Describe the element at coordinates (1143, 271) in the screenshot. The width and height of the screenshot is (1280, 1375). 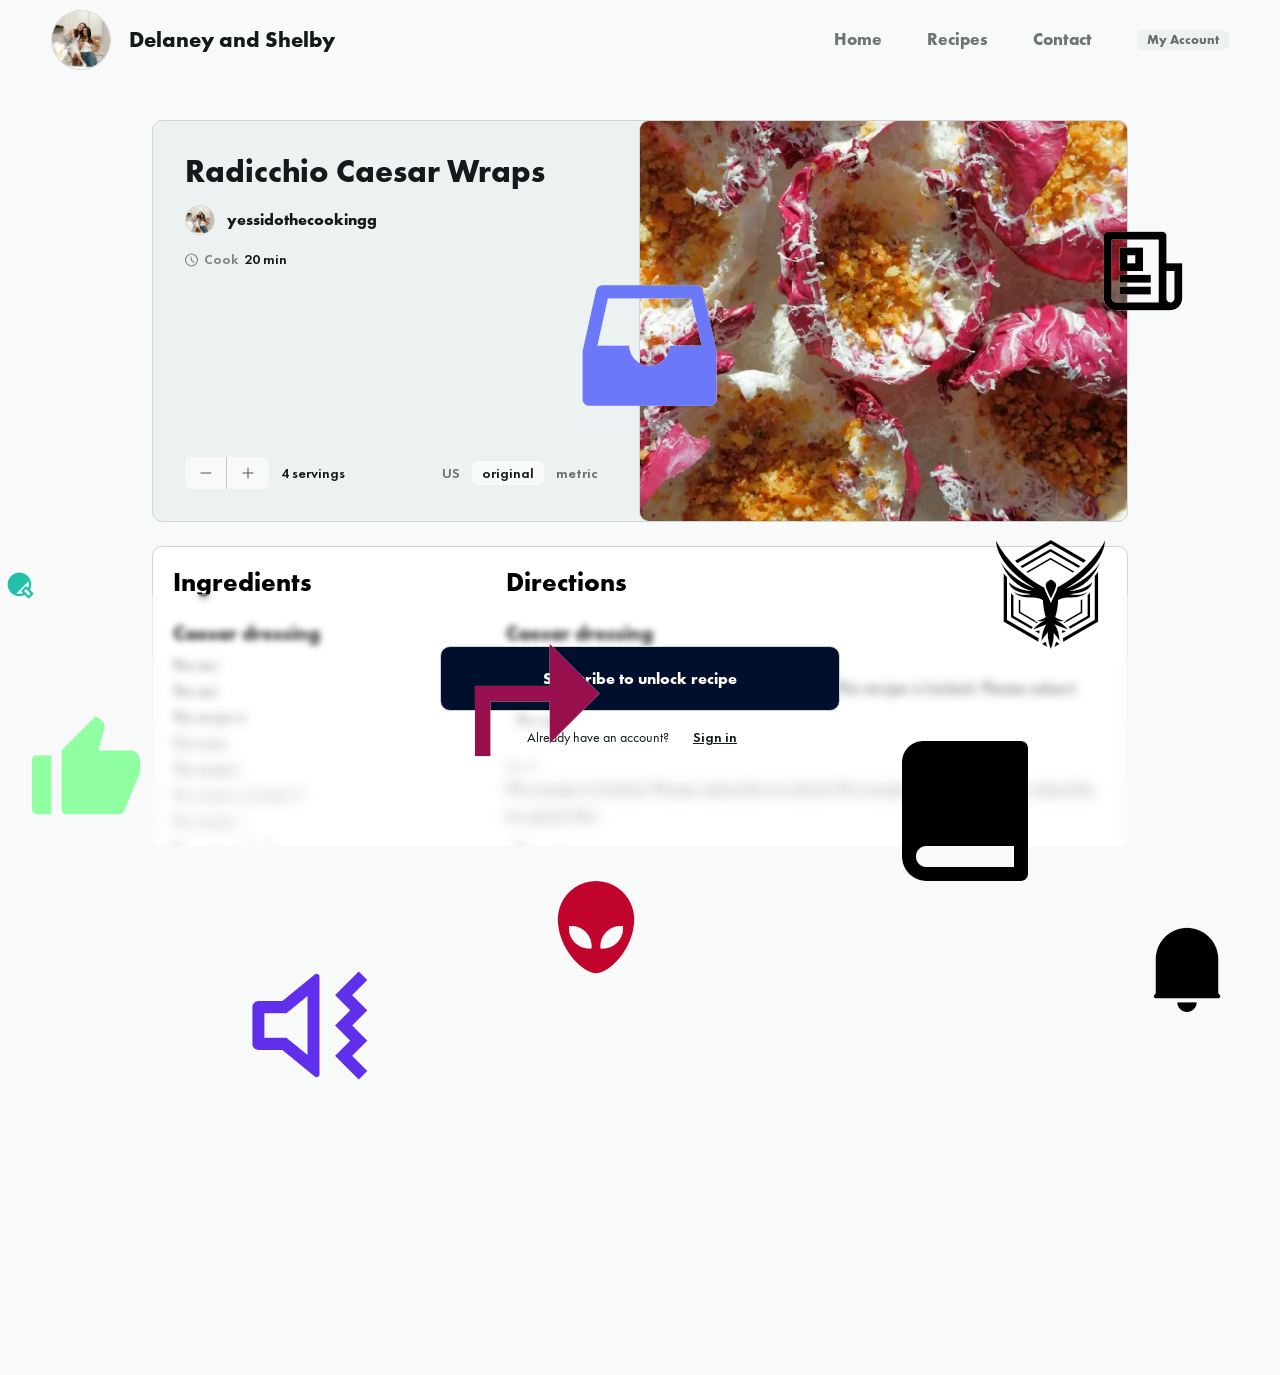
I see `view news articles` at that location.